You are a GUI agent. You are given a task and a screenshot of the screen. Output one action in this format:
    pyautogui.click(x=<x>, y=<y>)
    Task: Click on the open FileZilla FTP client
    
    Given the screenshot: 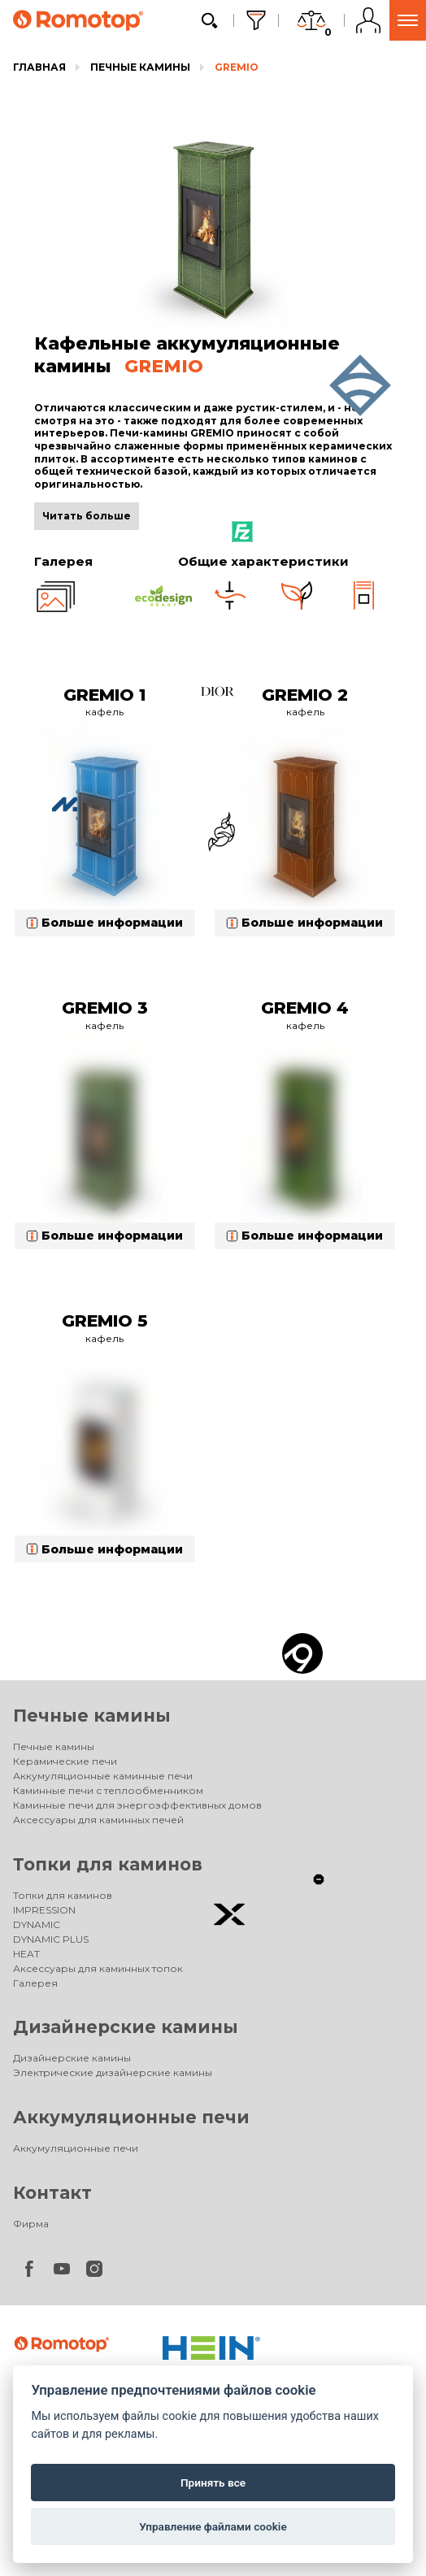 What is the action you would take?
    pyautogui.click(x=242, y=532)
    